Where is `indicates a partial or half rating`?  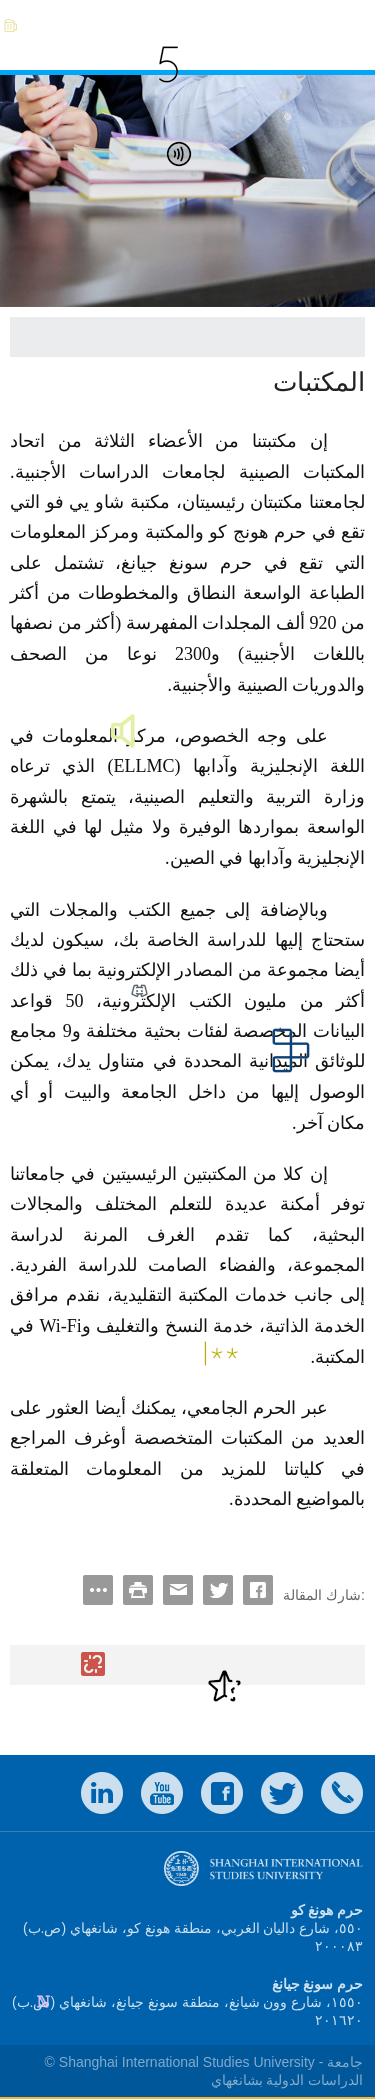
indicates a partial or half rating is located at coordinates (224, 1686).